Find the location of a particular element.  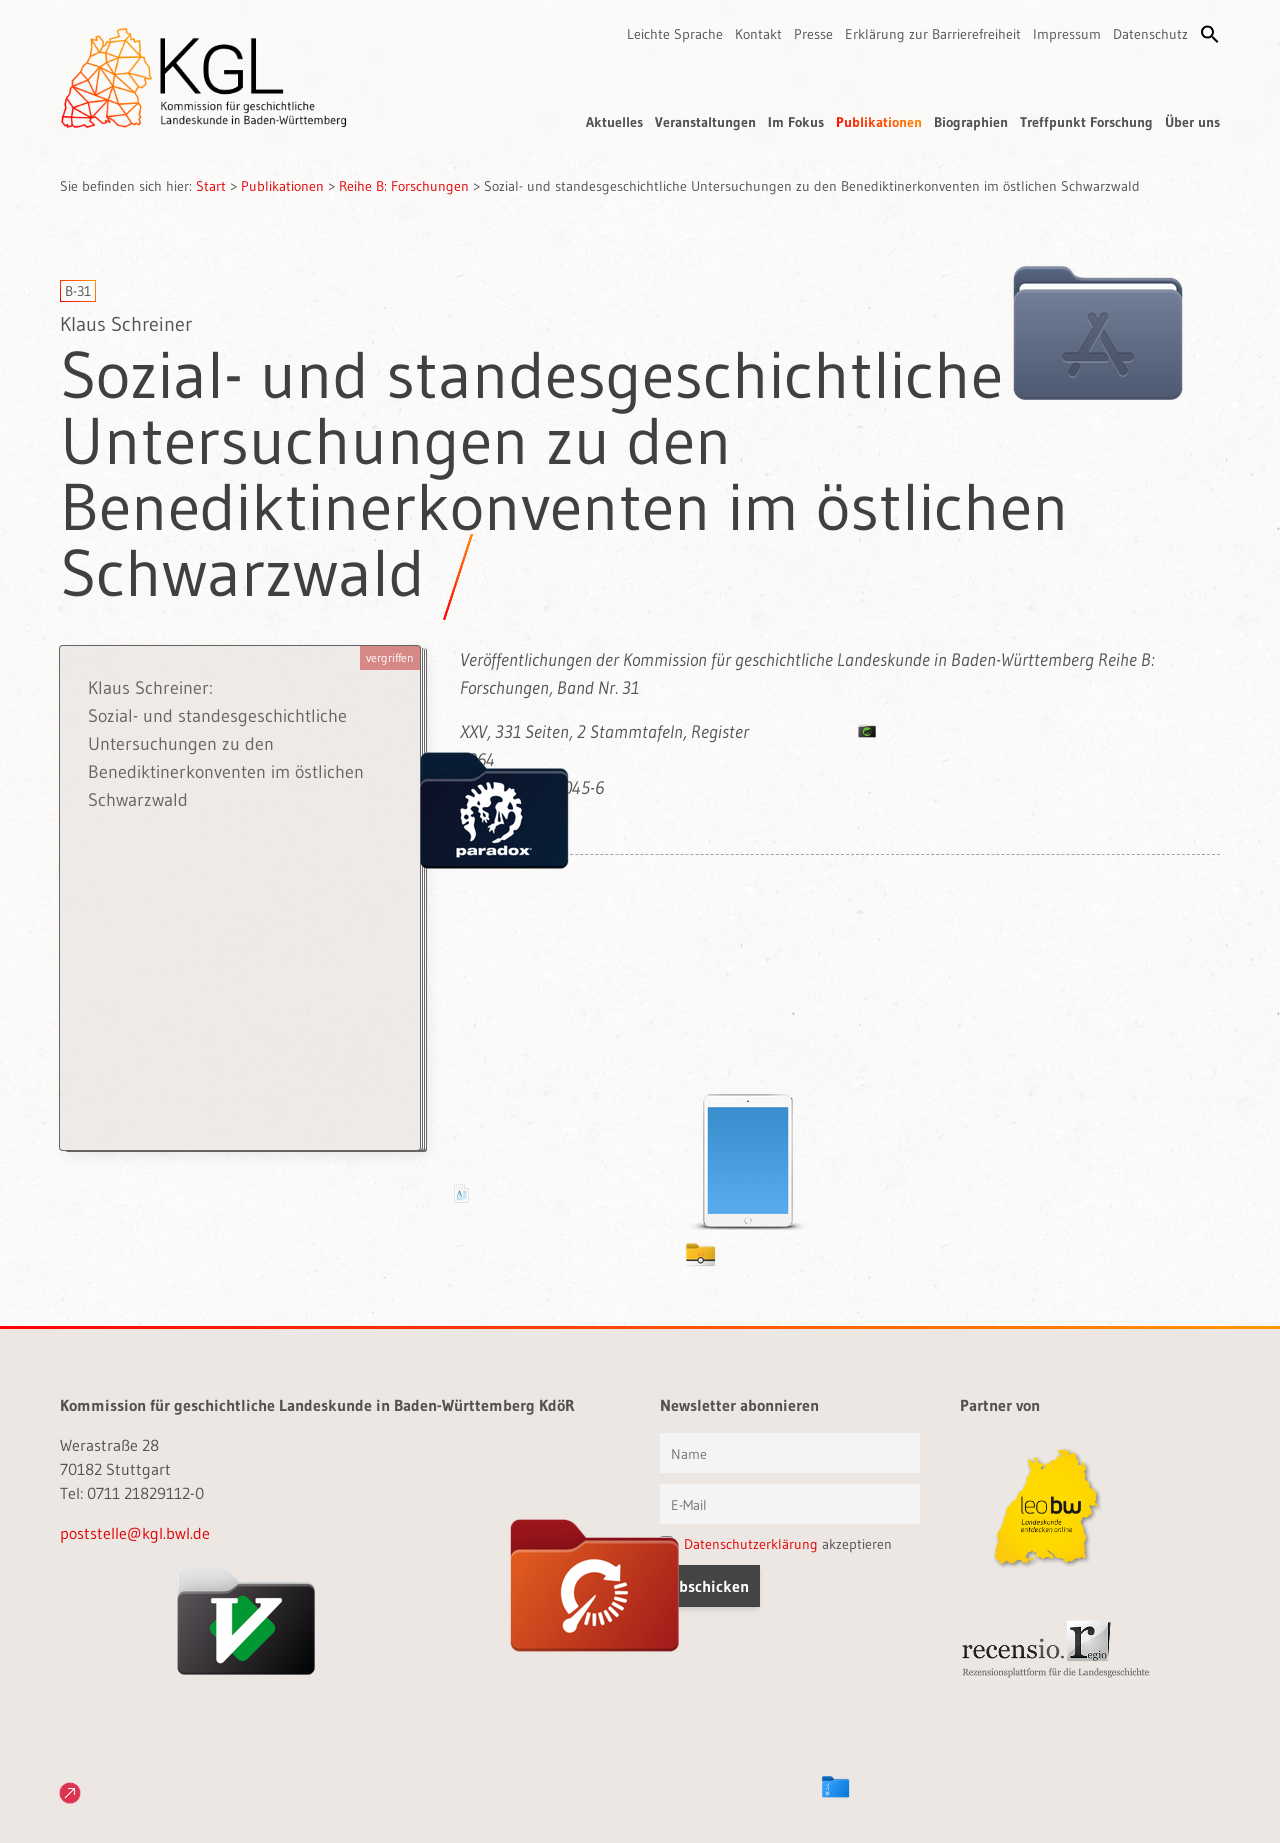

indicates a connected iPad mini device is located at coordinates (748, 1149).